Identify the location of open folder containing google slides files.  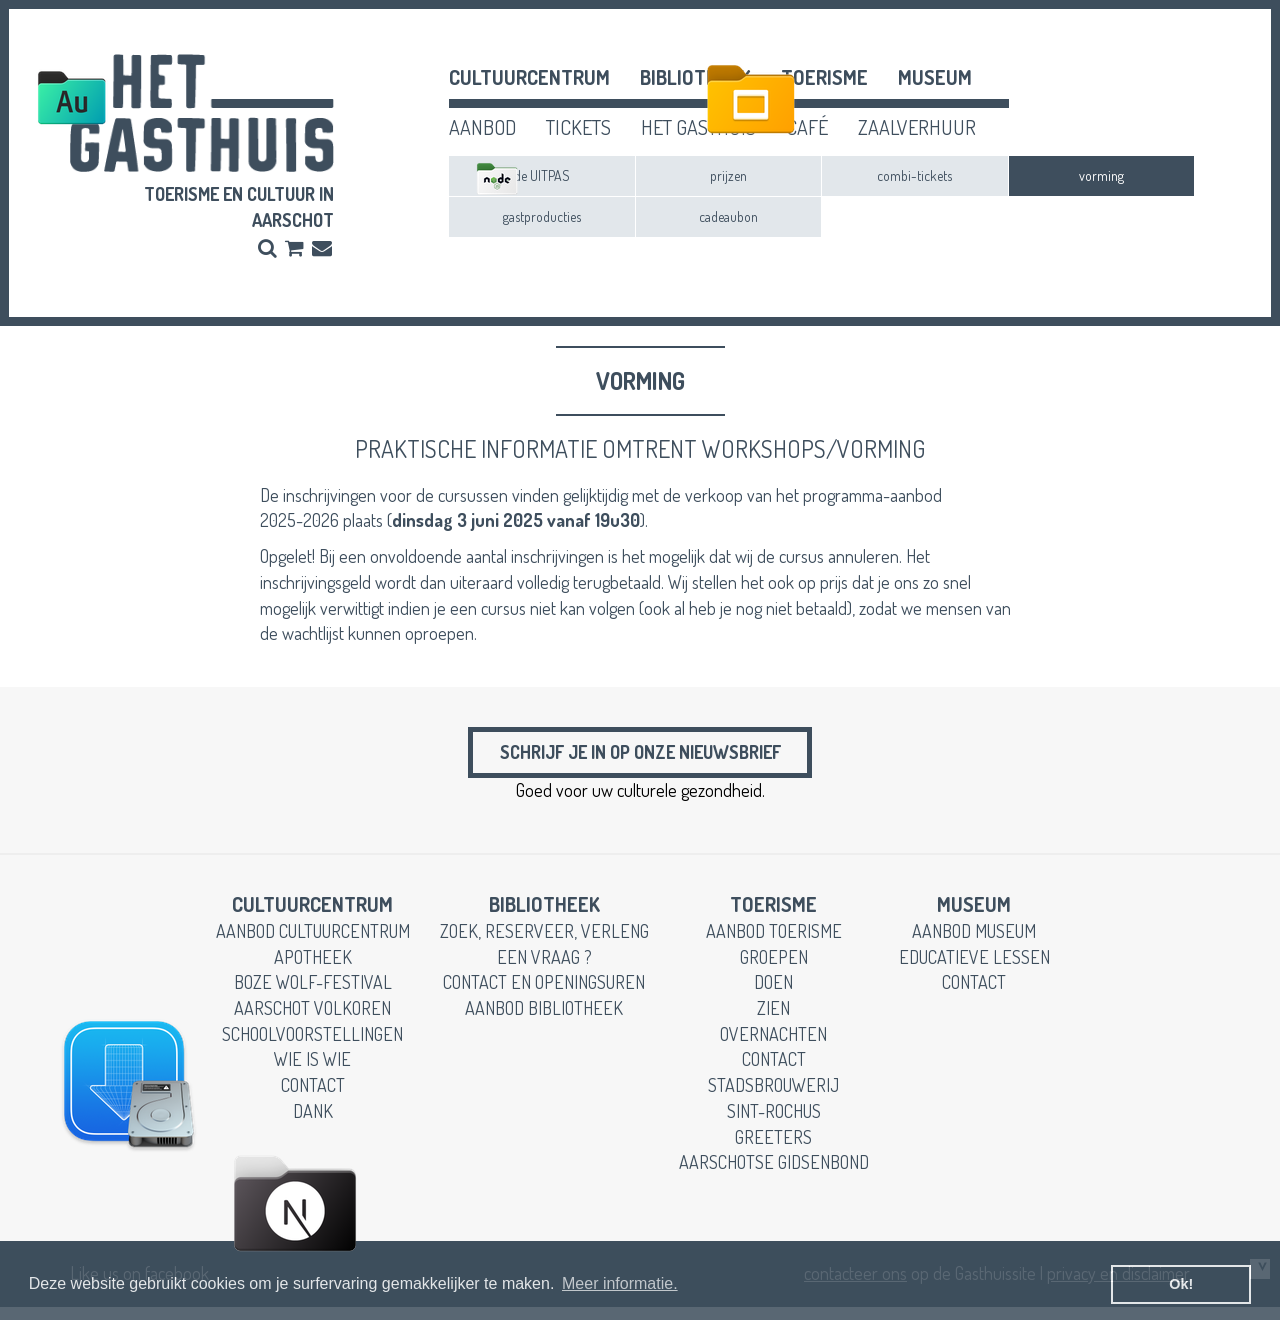
(750, 101).